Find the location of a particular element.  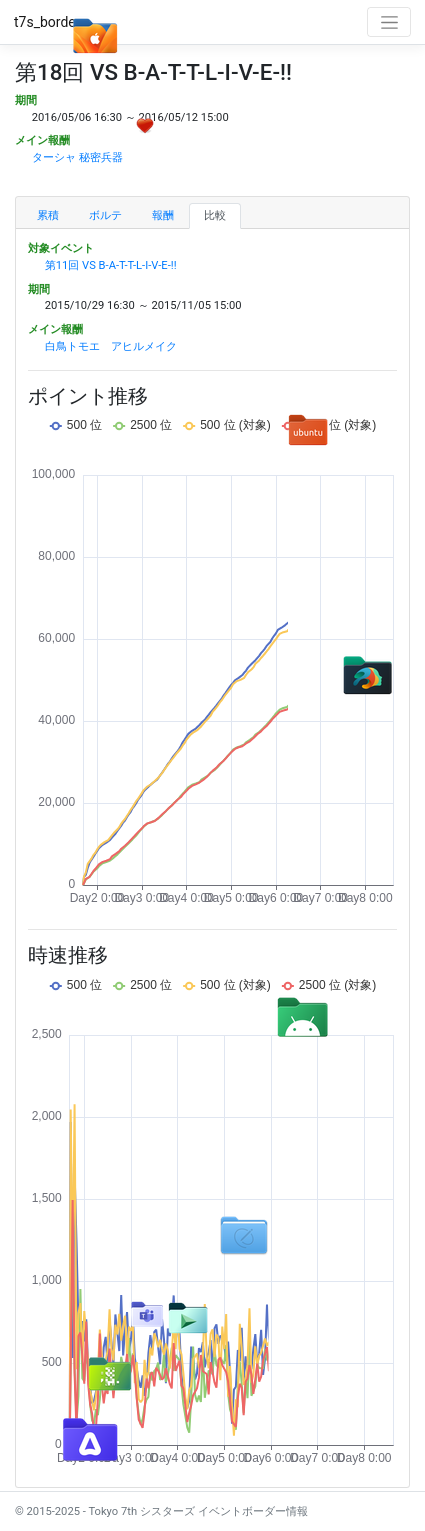

open android-related files folder is located at coordinates (302, 1018).